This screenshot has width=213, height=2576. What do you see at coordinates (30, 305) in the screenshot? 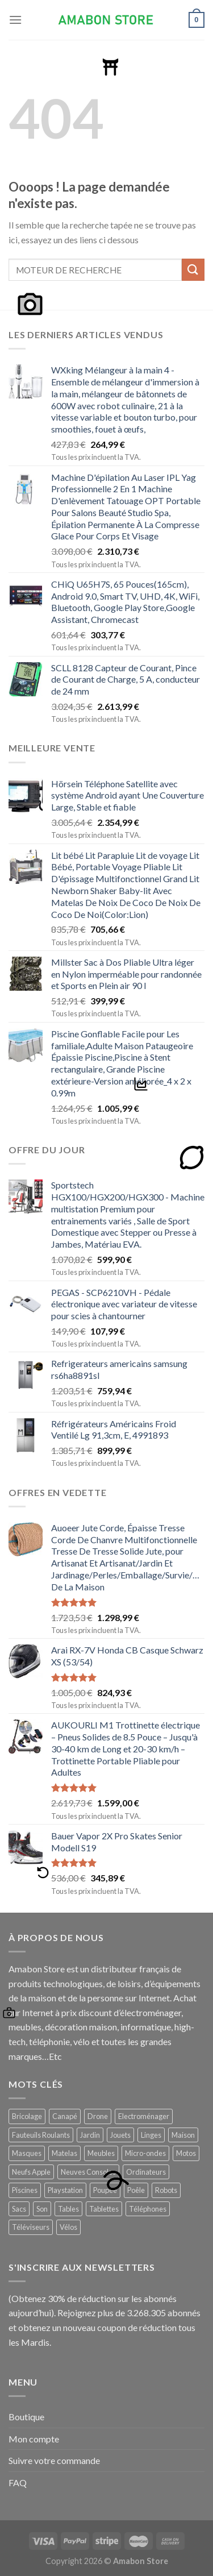
I see `tap to take a photo` at bounding box center [30, 305].